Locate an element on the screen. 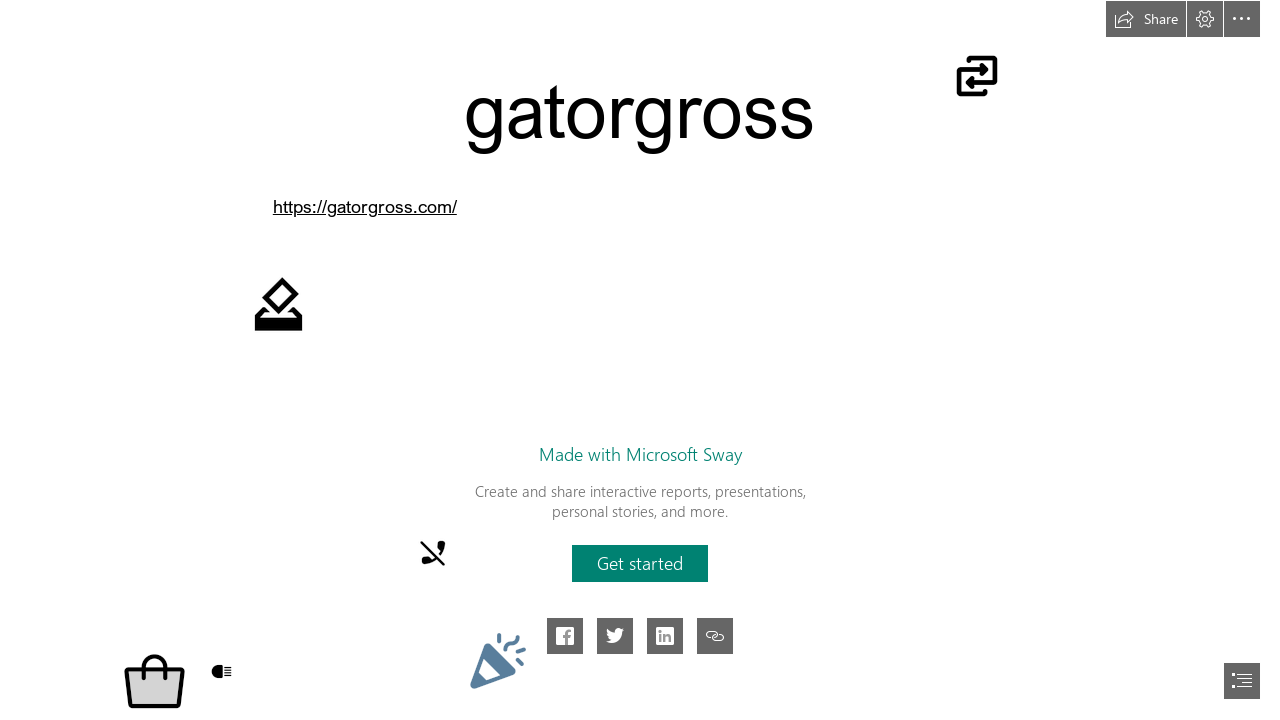 The width and height of the screenshot is (1280, 720). celebration or success notification is located at coordinates (495, 664).